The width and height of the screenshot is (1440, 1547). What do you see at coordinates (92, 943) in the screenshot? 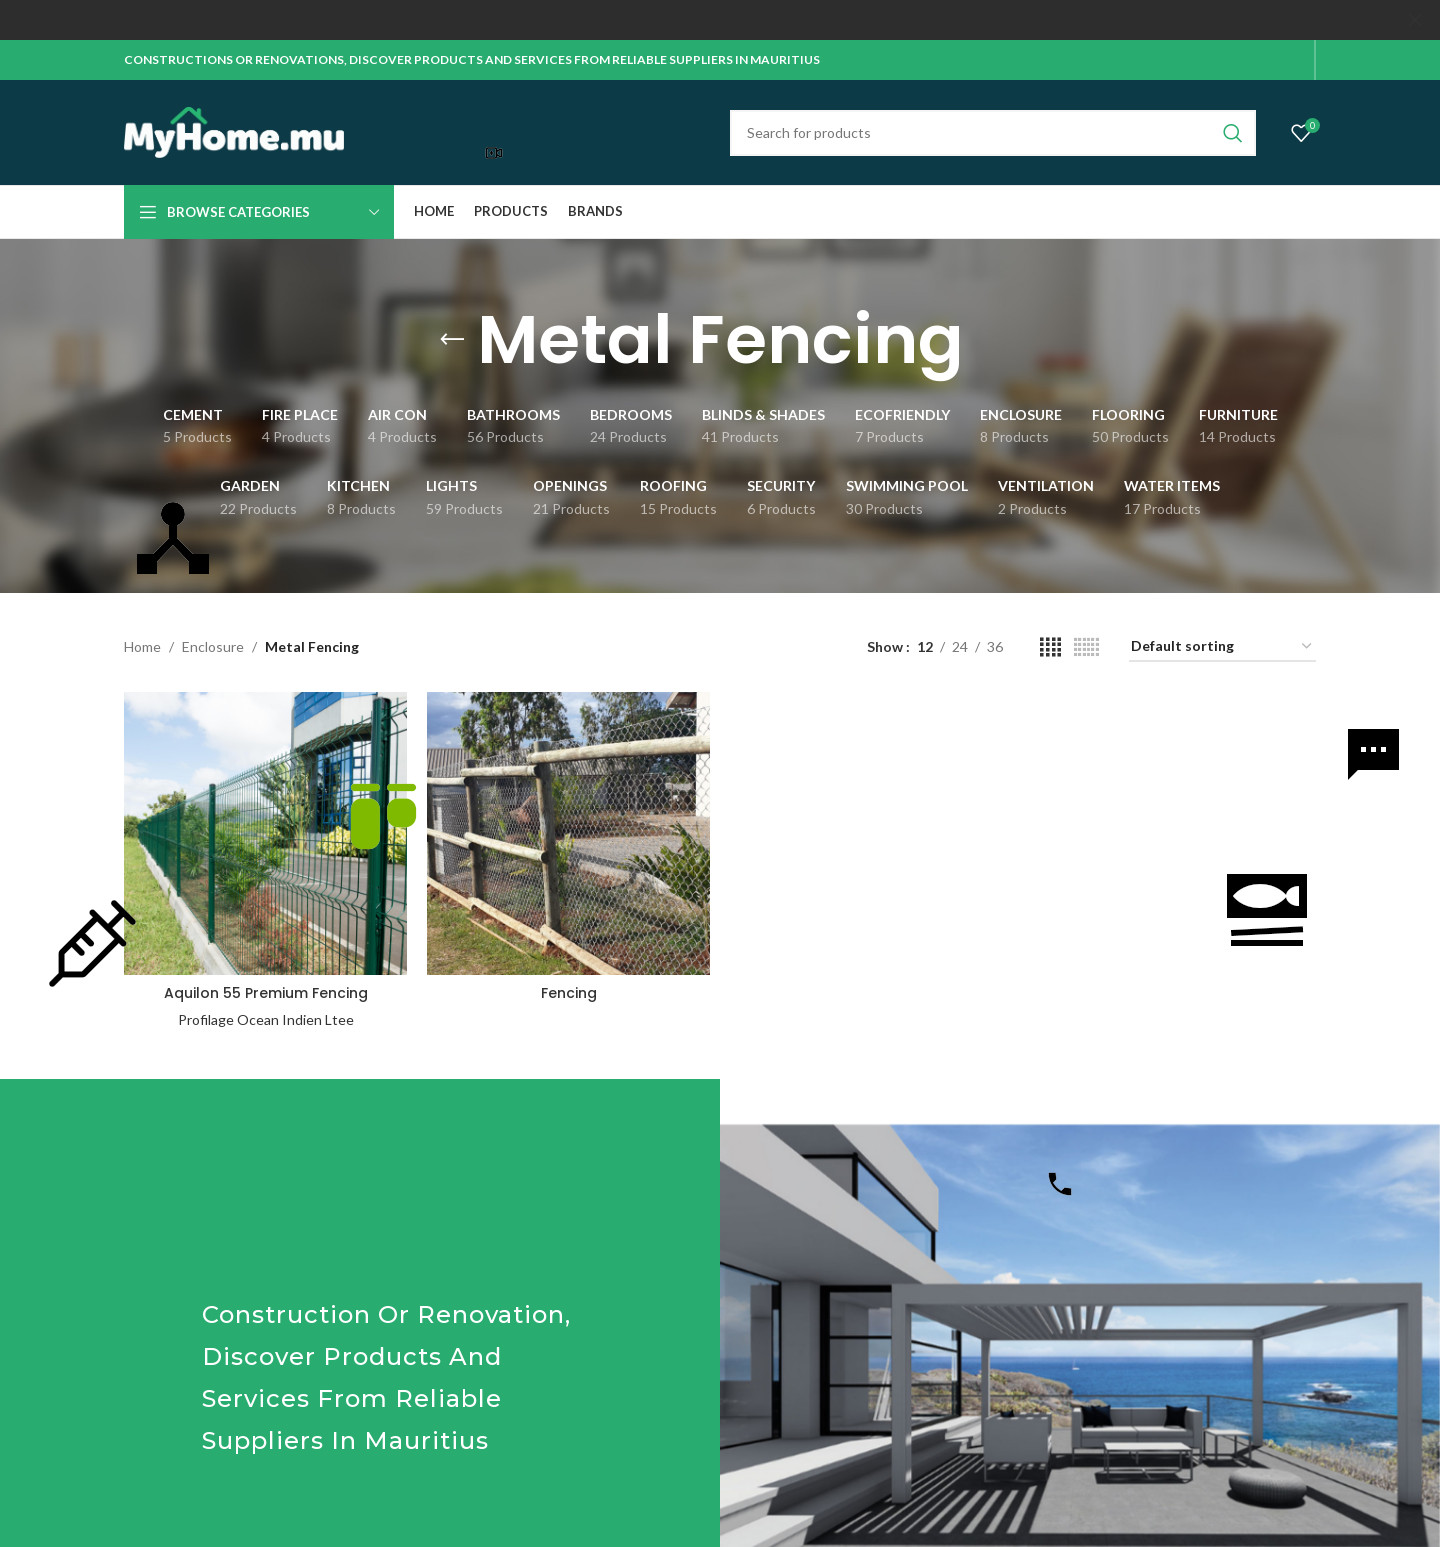
I see `access medical or health-related features` at bounding box center [92, 943].